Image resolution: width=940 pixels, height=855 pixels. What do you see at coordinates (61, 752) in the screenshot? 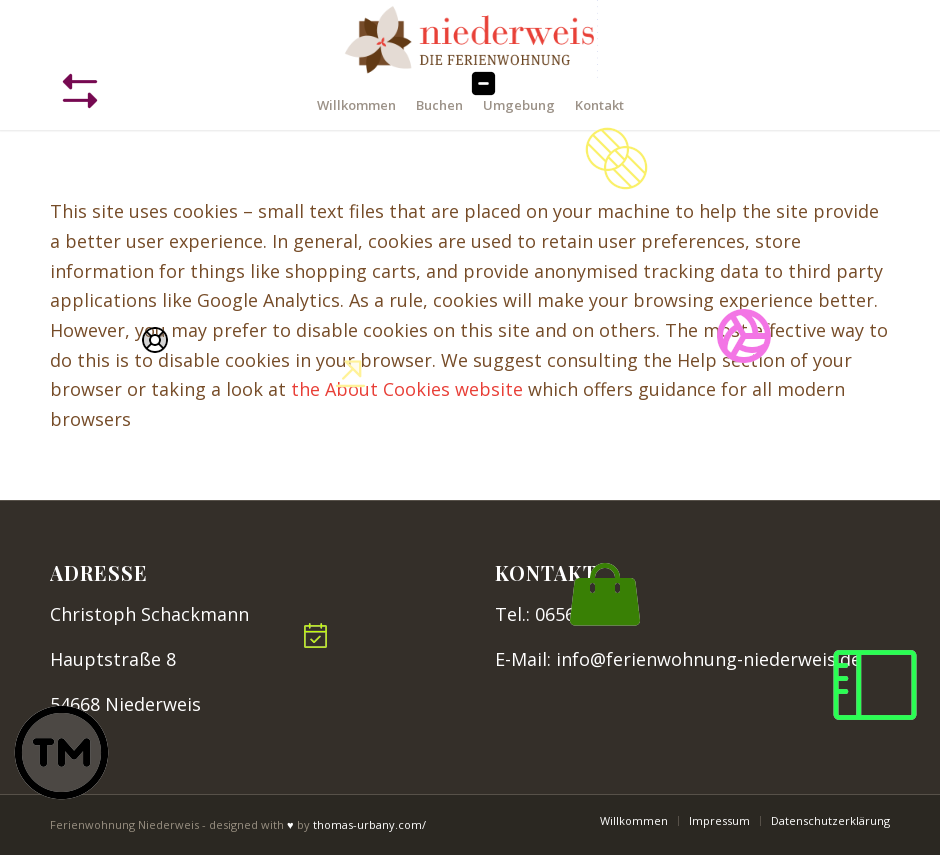
I see `indicates trademarked content or branding` at bounding box center [61, 752].